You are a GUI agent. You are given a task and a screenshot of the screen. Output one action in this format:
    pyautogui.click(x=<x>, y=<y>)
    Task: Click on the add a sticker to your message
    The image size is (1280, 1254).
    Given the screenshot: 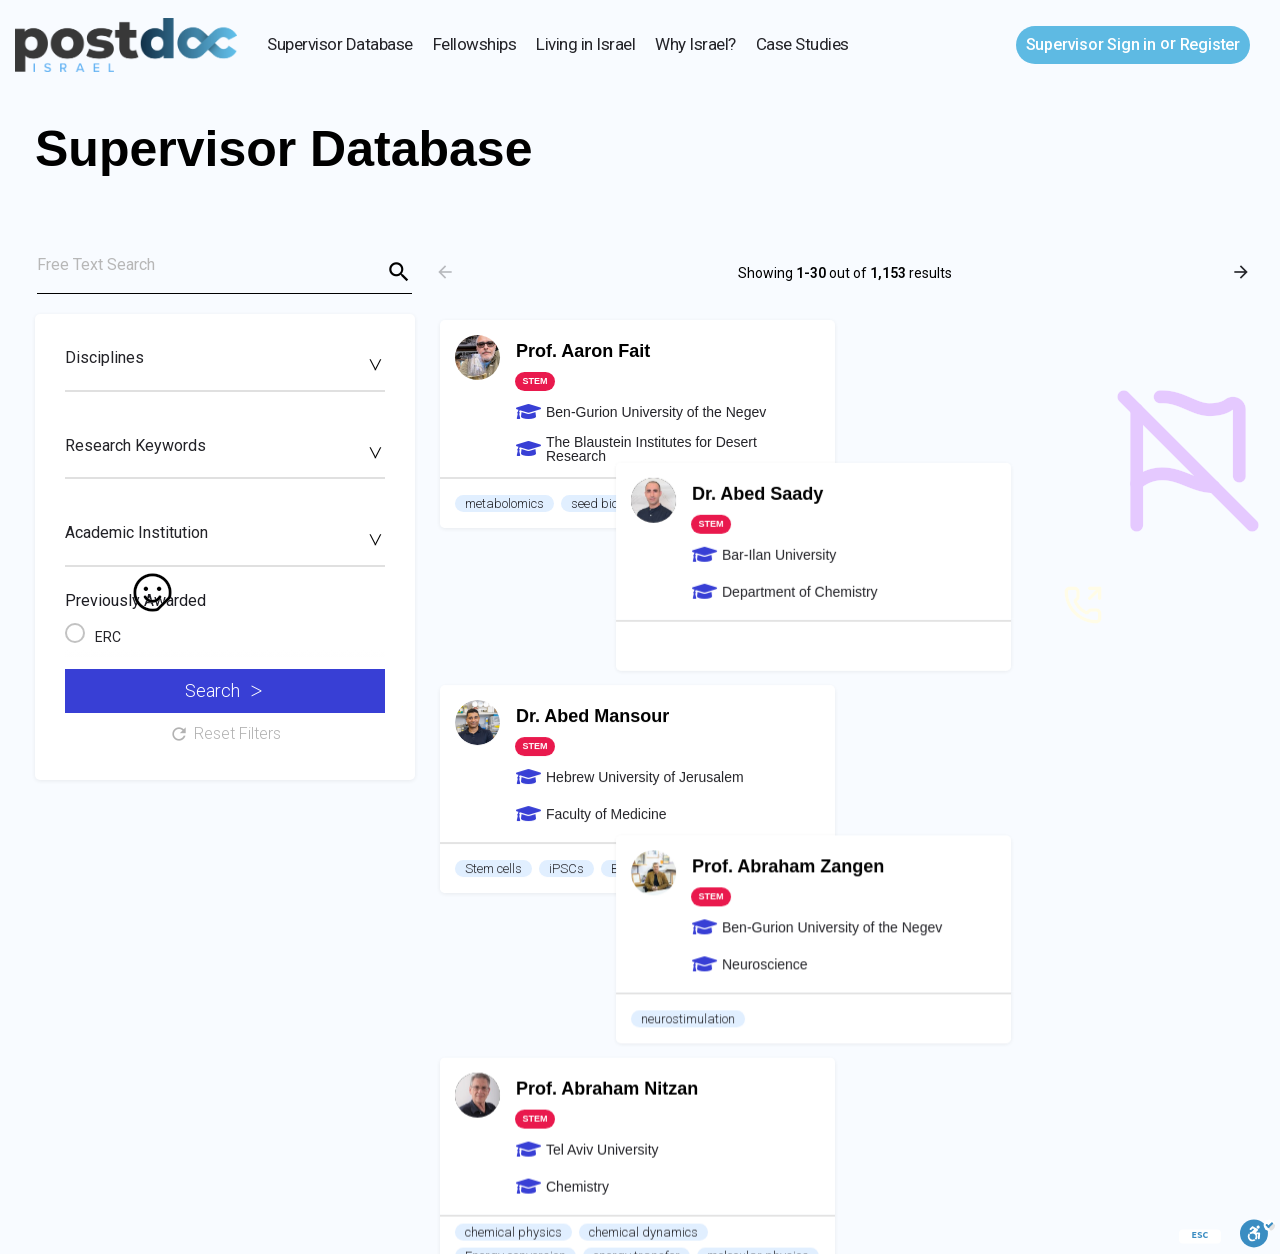 What is the action you would take?
    pyautogui.click(x=152, y=592)
    